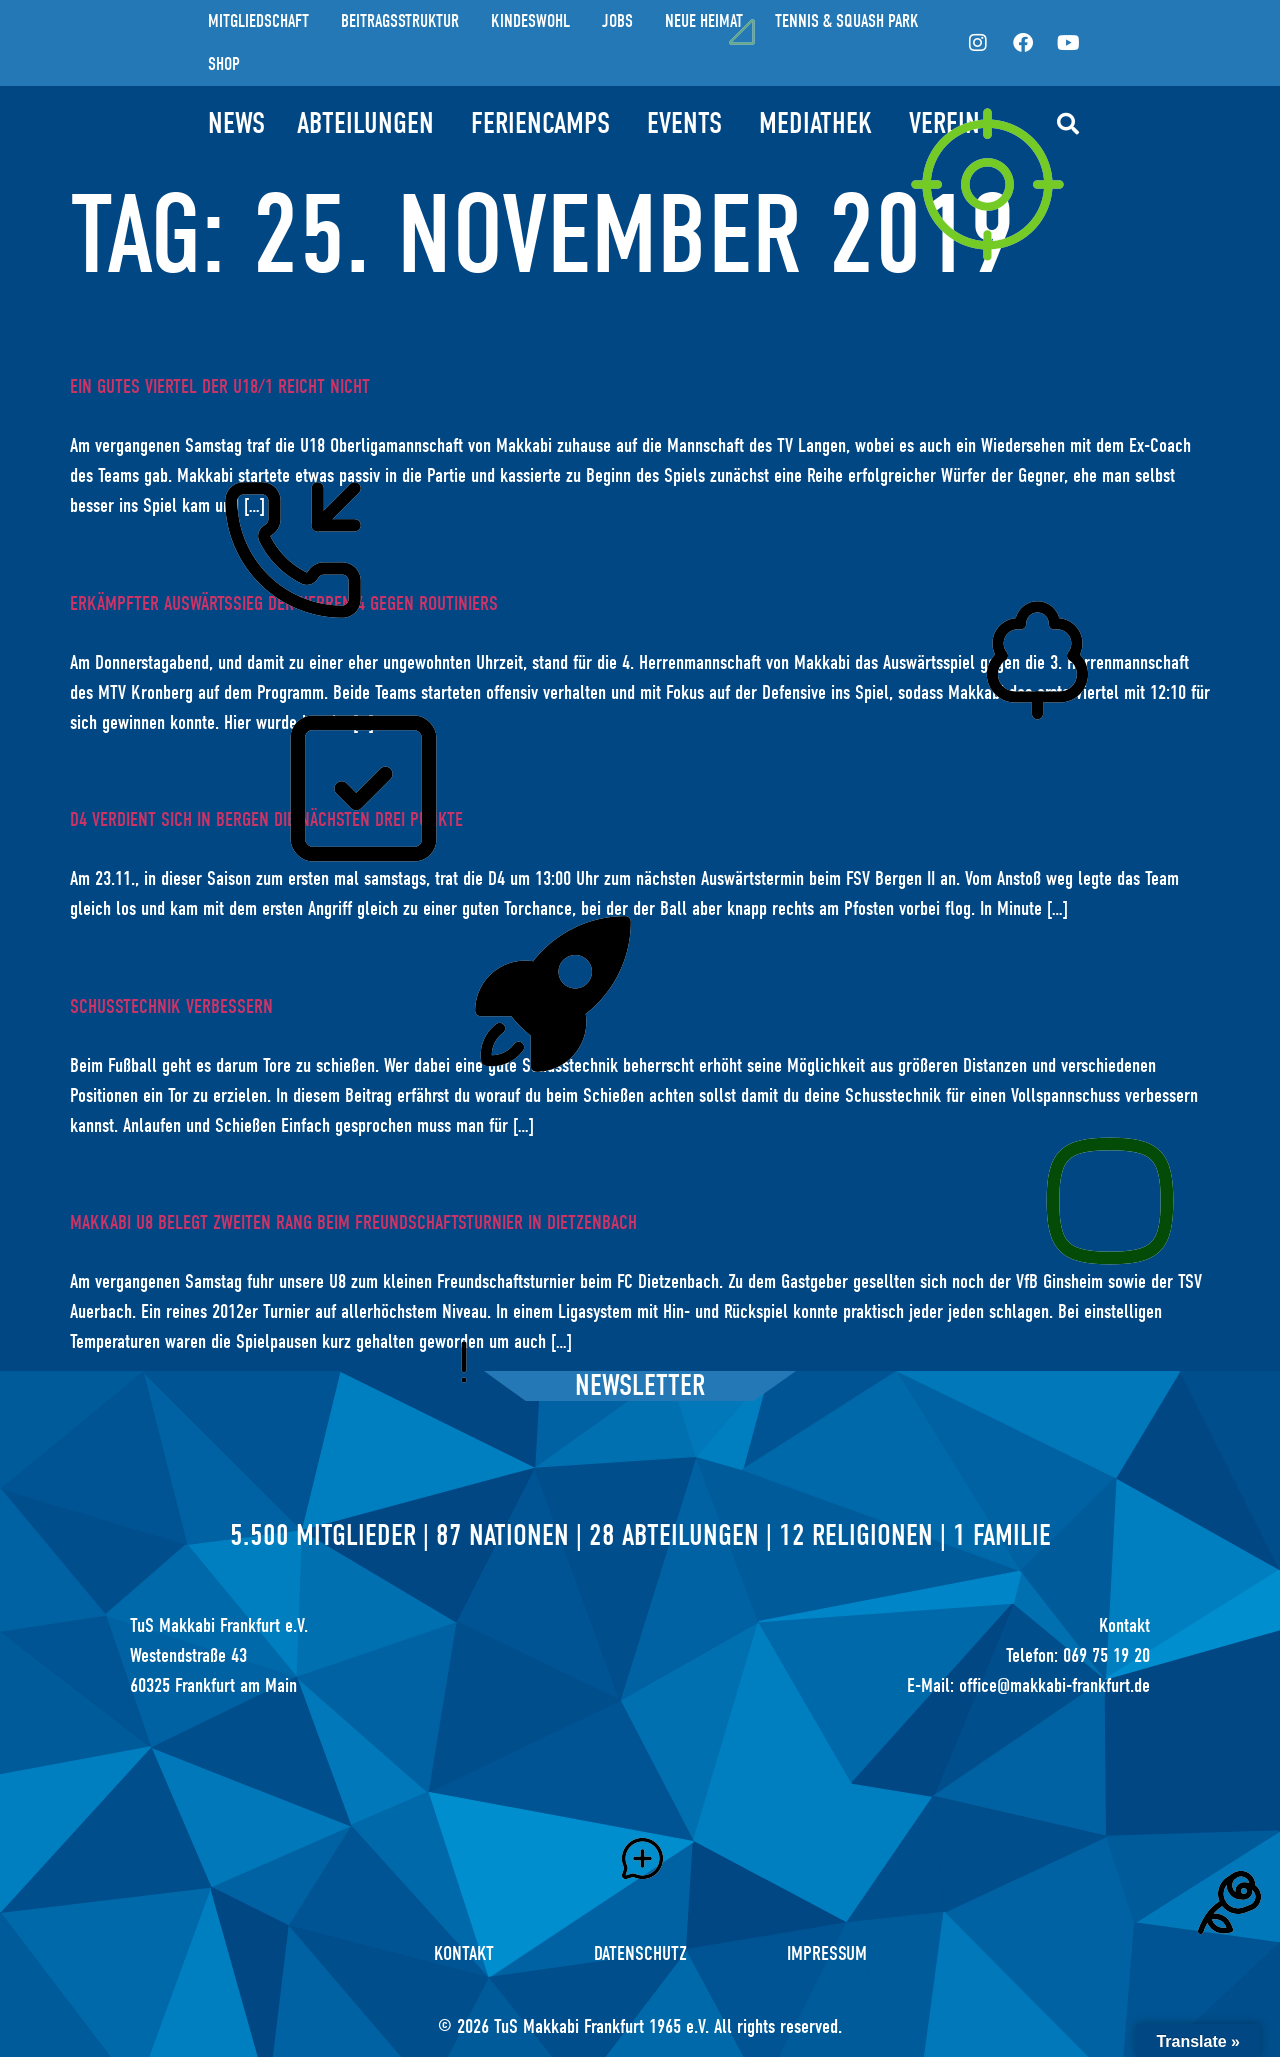 This screenshot has height=2057, width=1280. What do you see at coordinates (1037, 657) in the screenshot?
I see `view parks or nature areas on a map` at bounding box center [1037, 657].